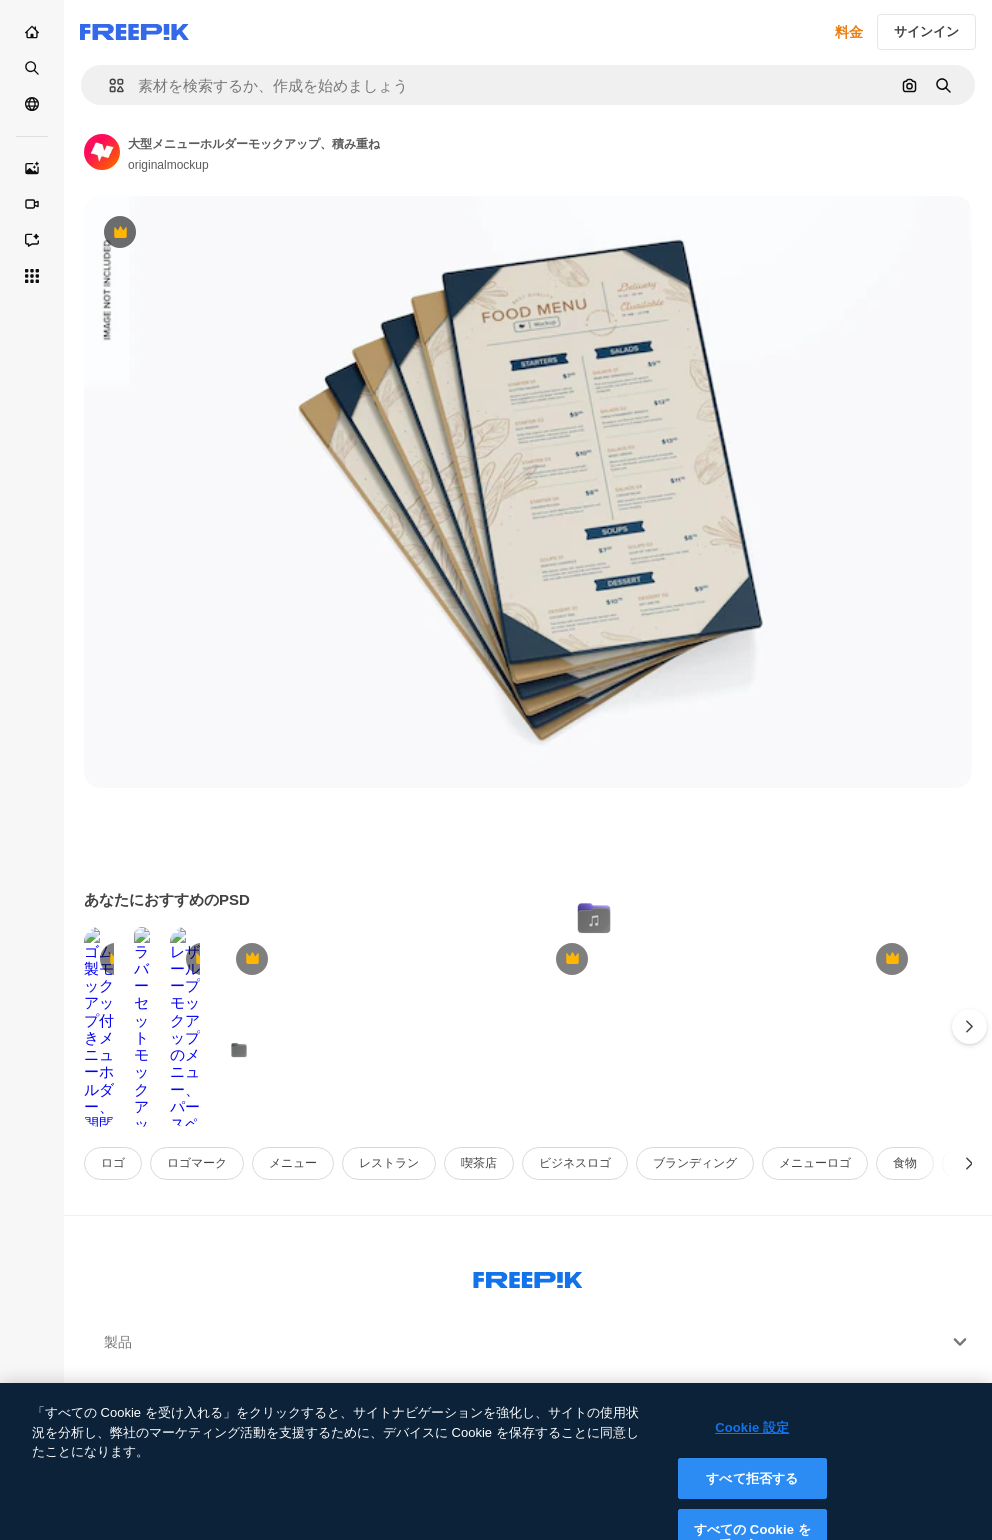 This screenshot has height=1540, width=992. Describe the element at coordinates (594, 918) in the screenshot. I see `open your music folder` at that location.